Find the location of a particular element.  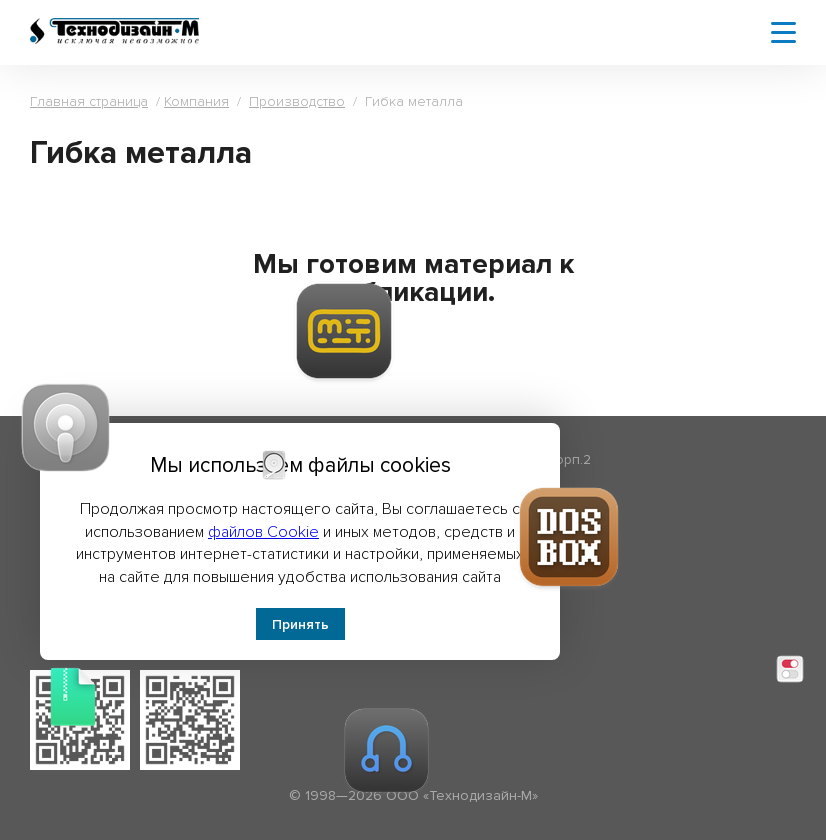

compressed archive file (.tar.xz format) is located at coordinates (73, 698).